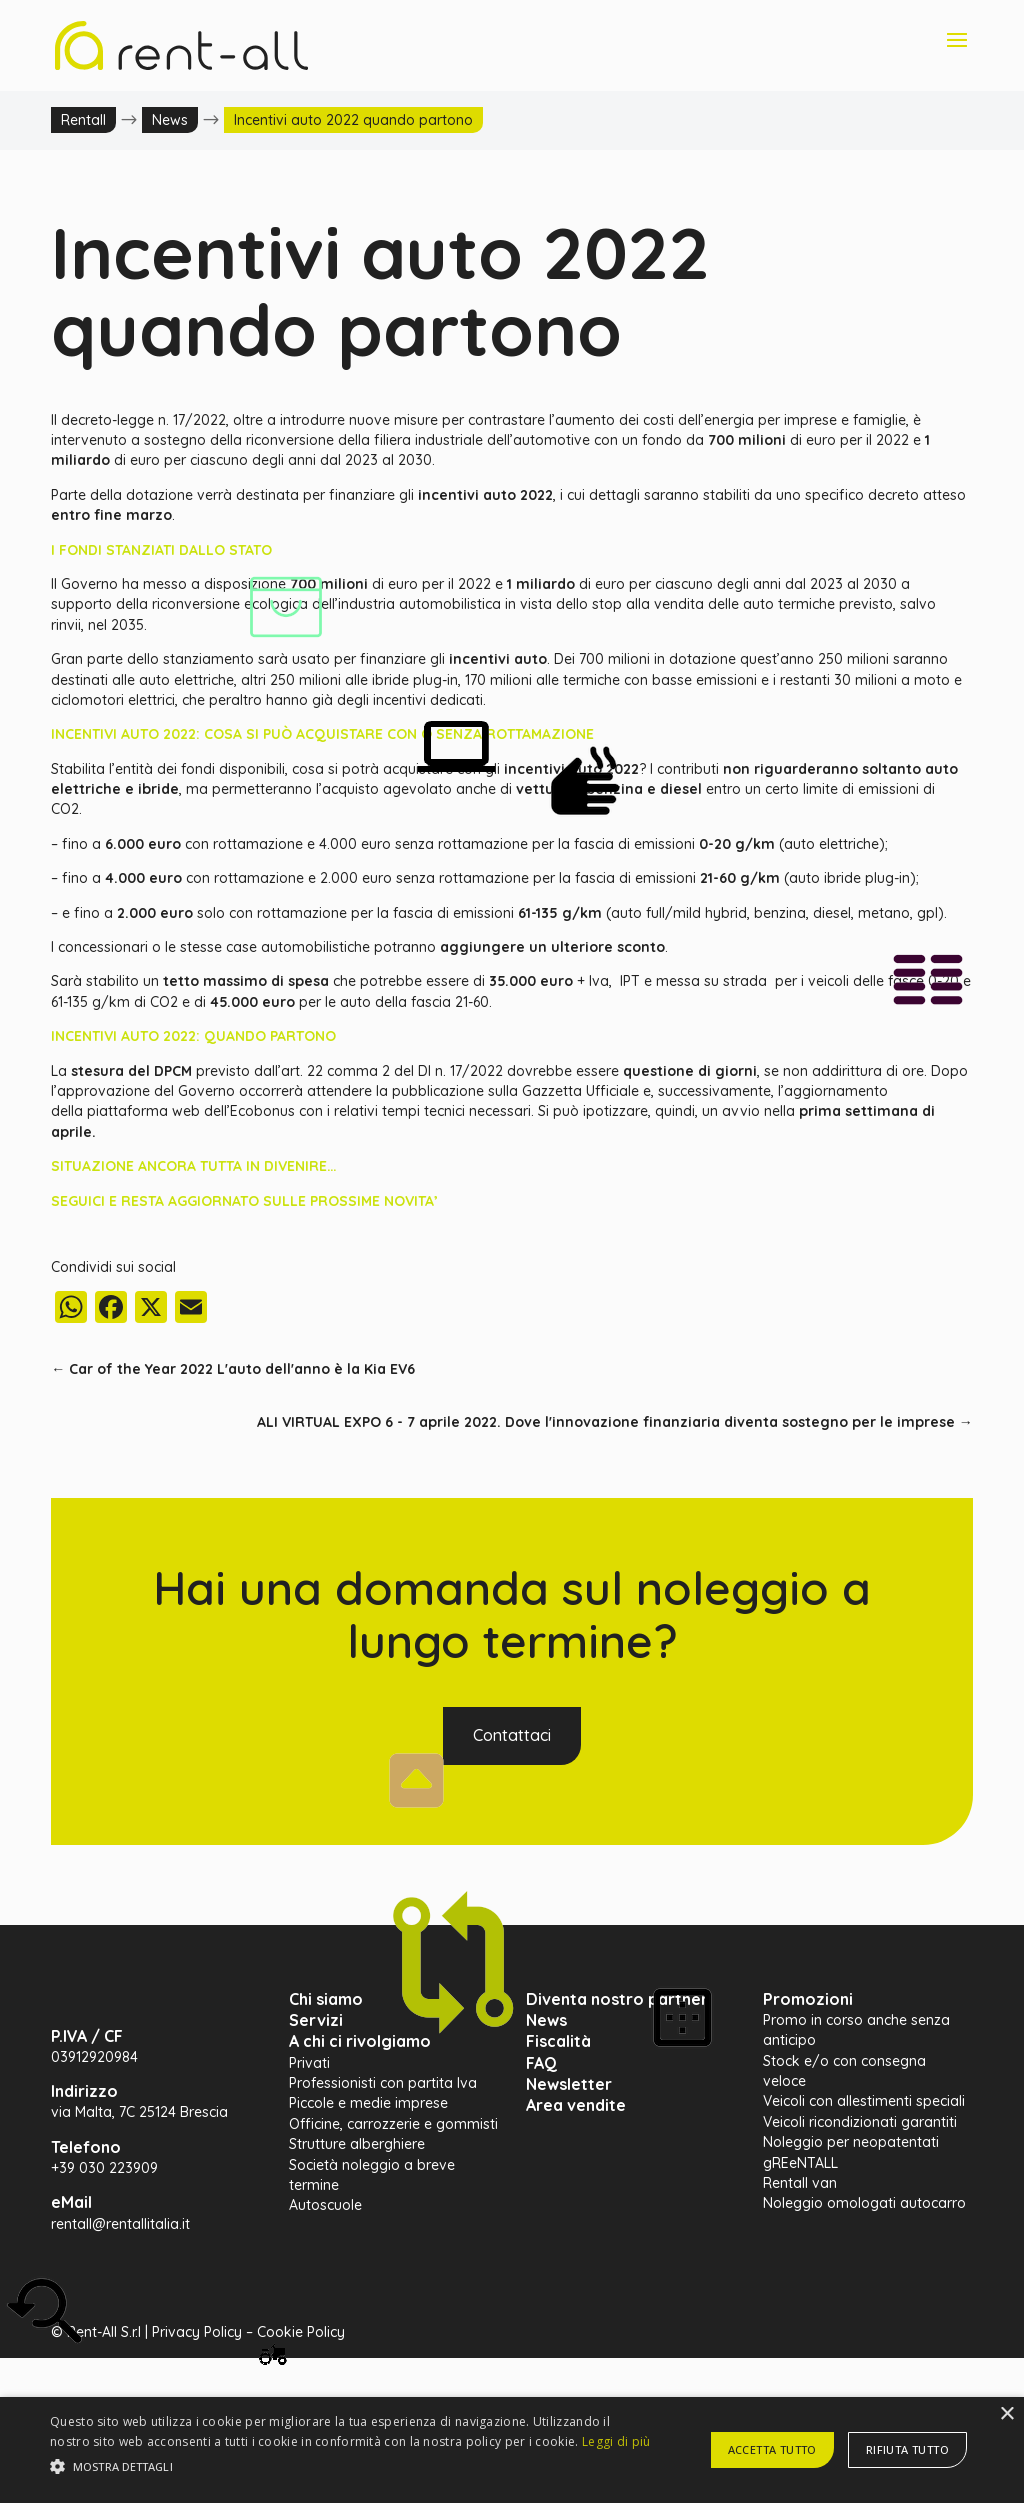 This screenshot has height=2503, width=1024. I want to click on expand content or show more options, so click(416, 1780).